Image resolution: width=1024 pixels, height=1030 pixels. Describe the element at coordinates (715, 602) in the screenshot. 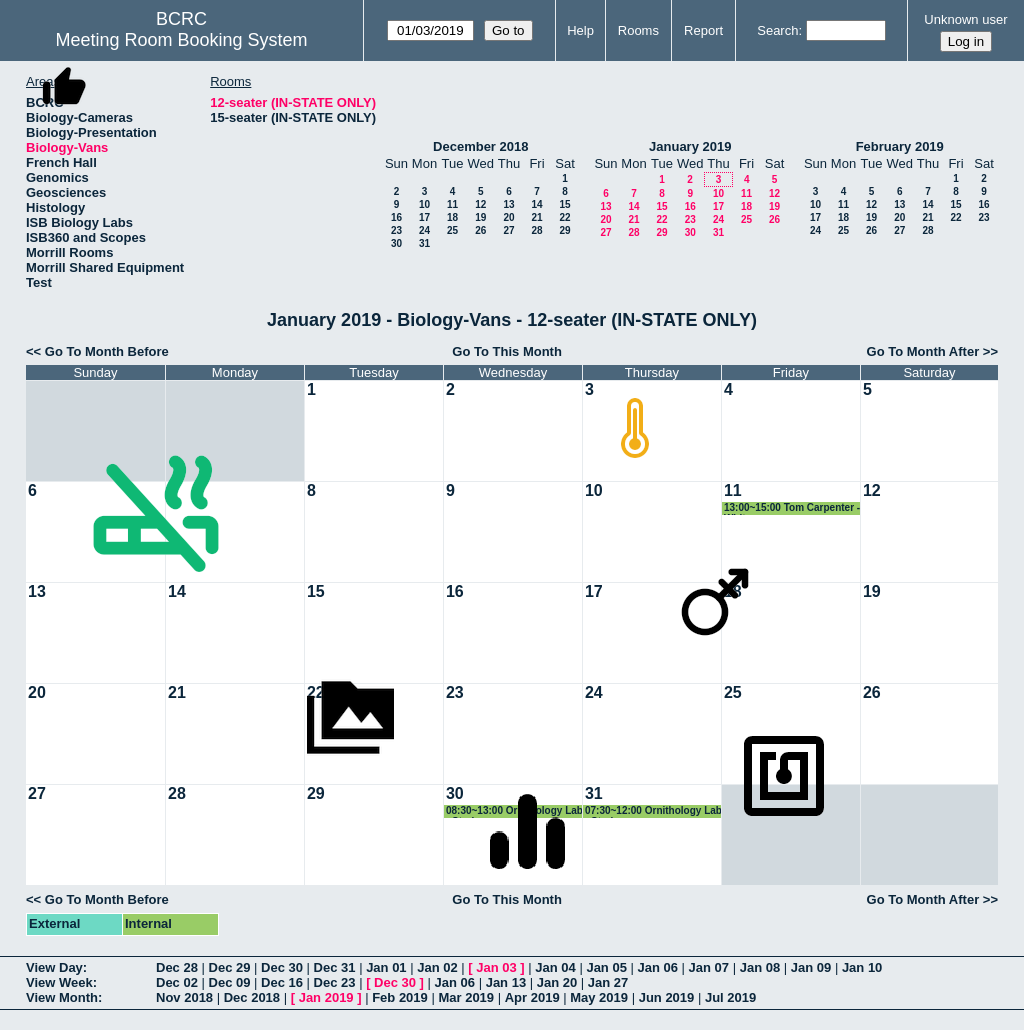

I see `indicates male gender or sex option` at that location.